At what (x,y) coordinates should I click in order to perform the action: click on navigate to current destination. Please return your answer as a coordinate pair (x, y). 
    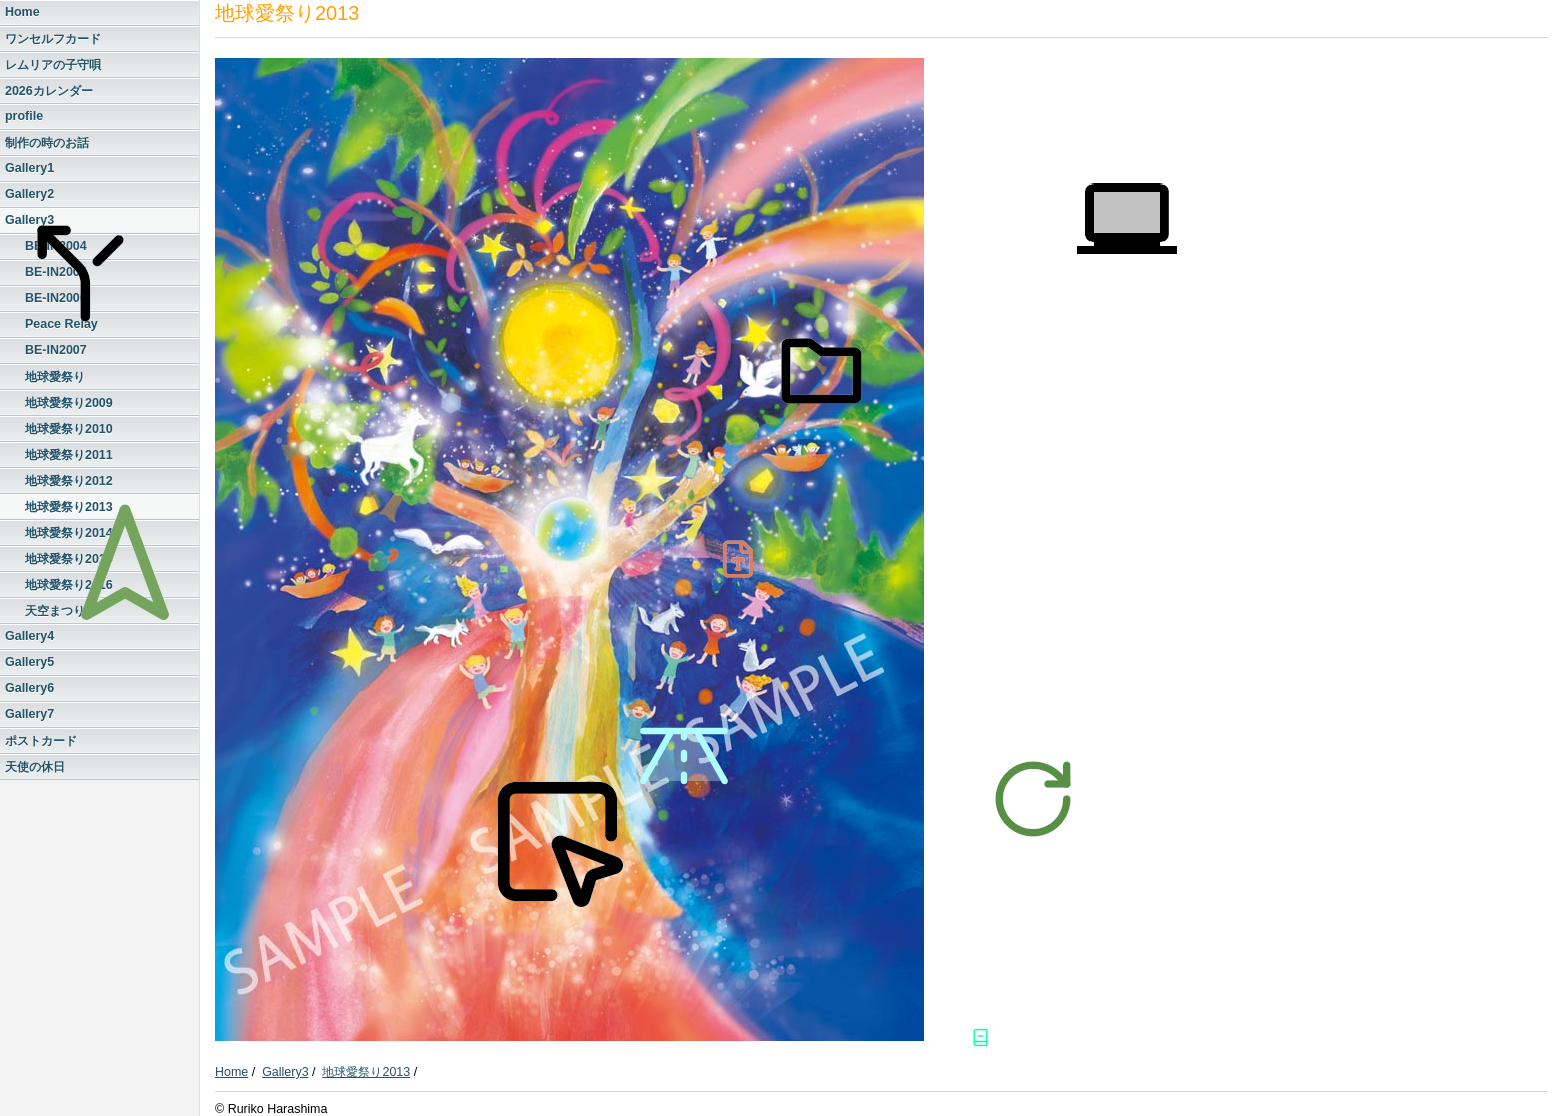
    Looking at the image, I should click on (125, 565).